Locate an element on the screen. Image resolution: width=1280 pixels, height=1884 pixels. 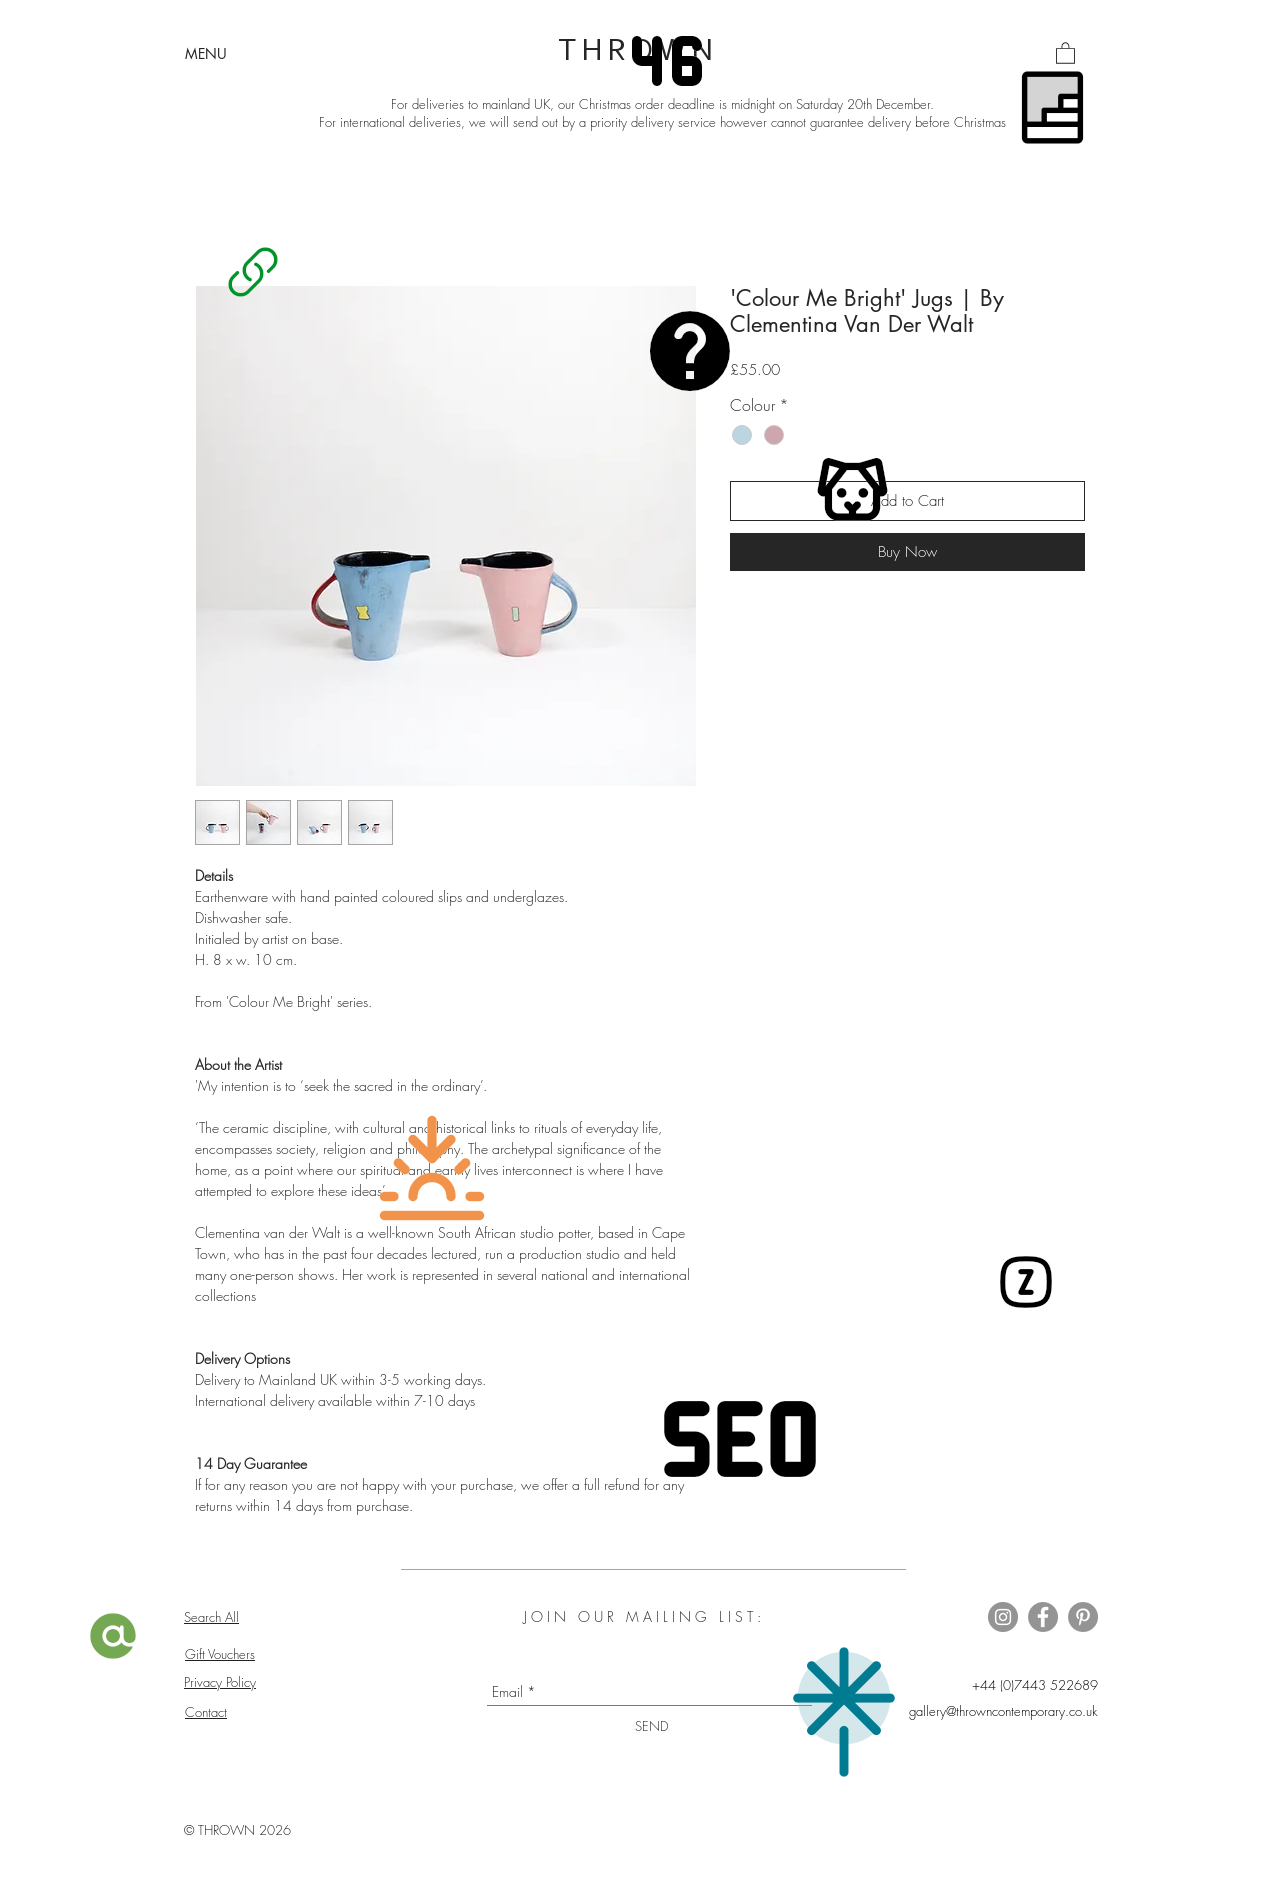
visit linktree profile is located at coordinates (844, 1712).